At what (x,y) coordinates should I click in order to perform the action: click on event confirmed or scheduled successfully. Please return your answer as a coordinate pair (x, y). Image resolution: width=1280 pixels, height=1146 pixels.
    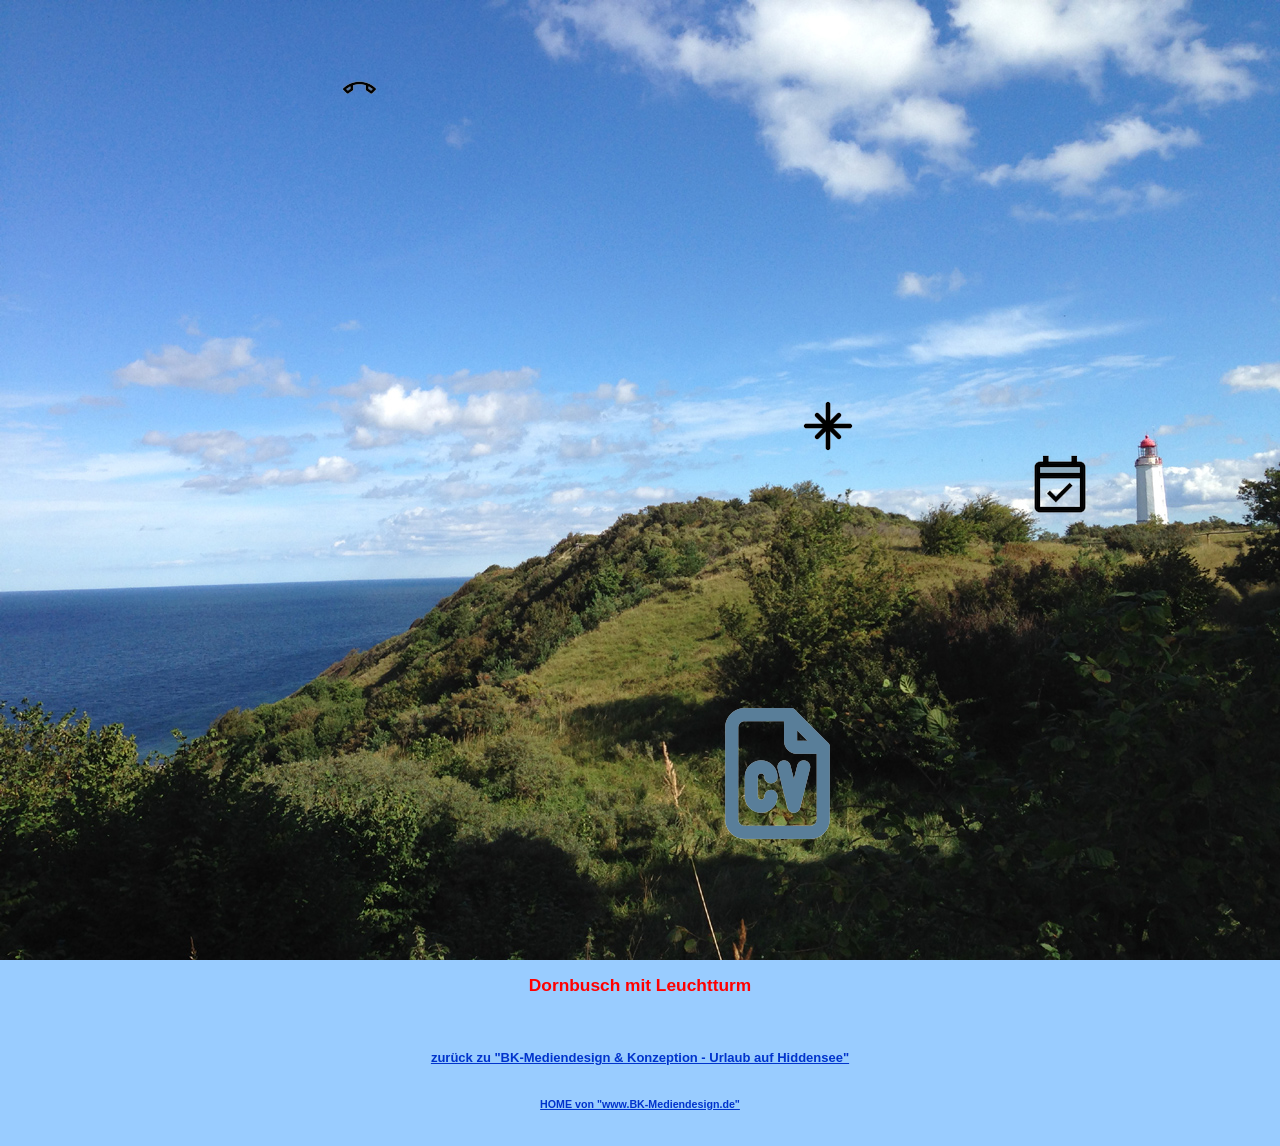
    Looking at the image, I should click on (1060, 487).